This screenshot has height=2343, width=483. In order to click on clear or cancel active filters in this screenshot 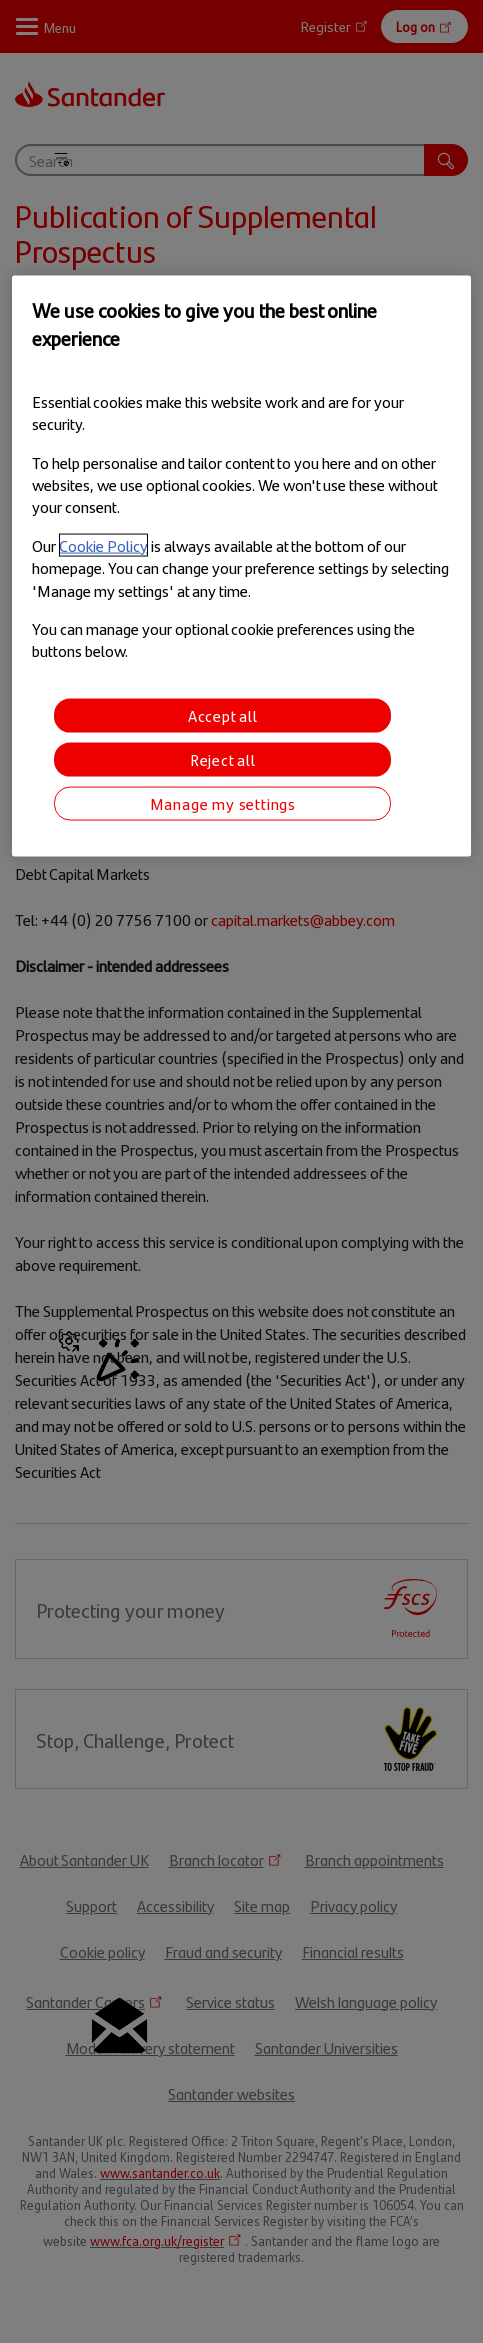, I will do `click(61, 158)`.